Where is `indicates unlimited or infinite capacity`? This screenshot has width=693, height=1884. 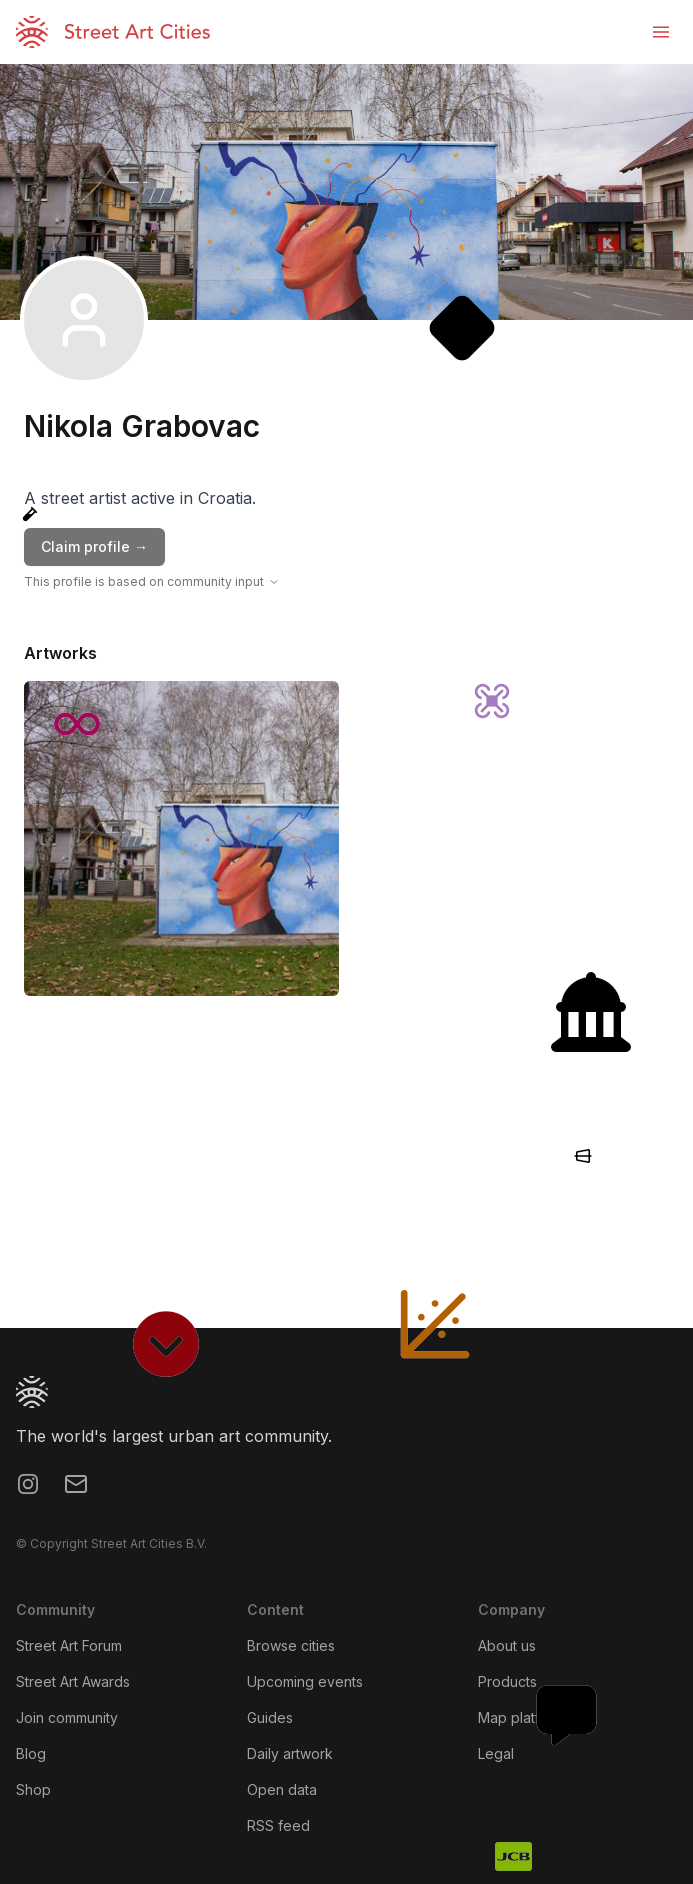
indicates unlimited or infinite capacity is located at coordinates (77, 724).